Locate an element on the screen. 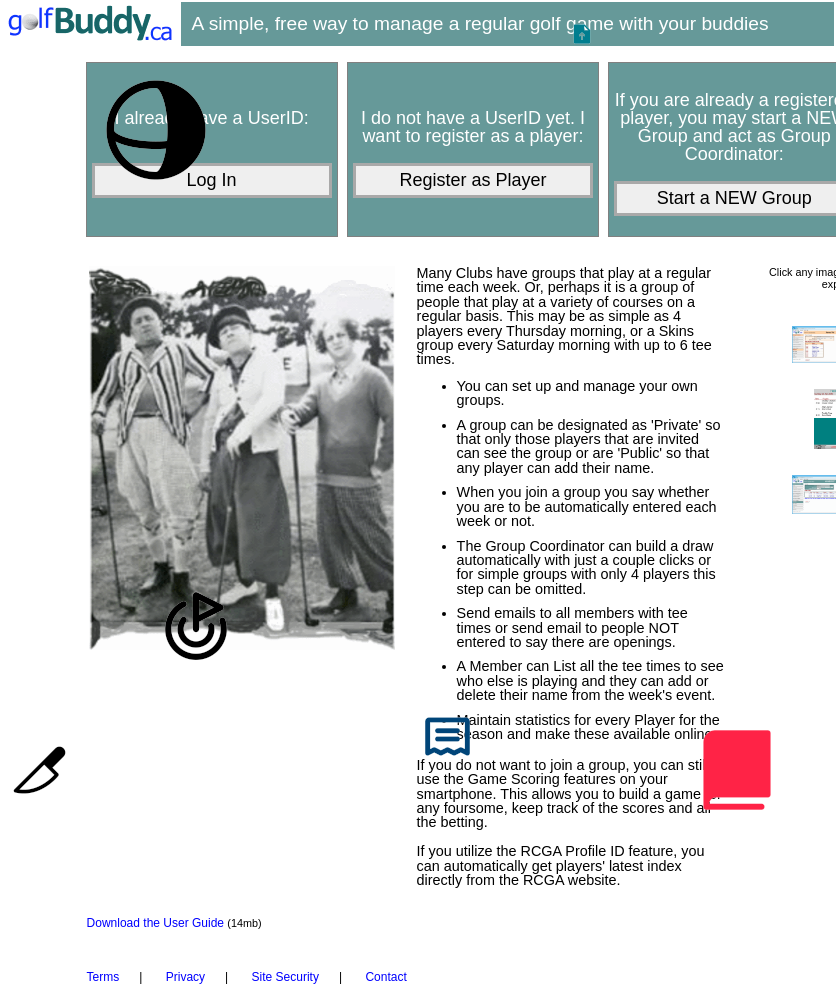 This screenshot has height=986, width=836. open library or reading list is located at coordinates (737, 770).